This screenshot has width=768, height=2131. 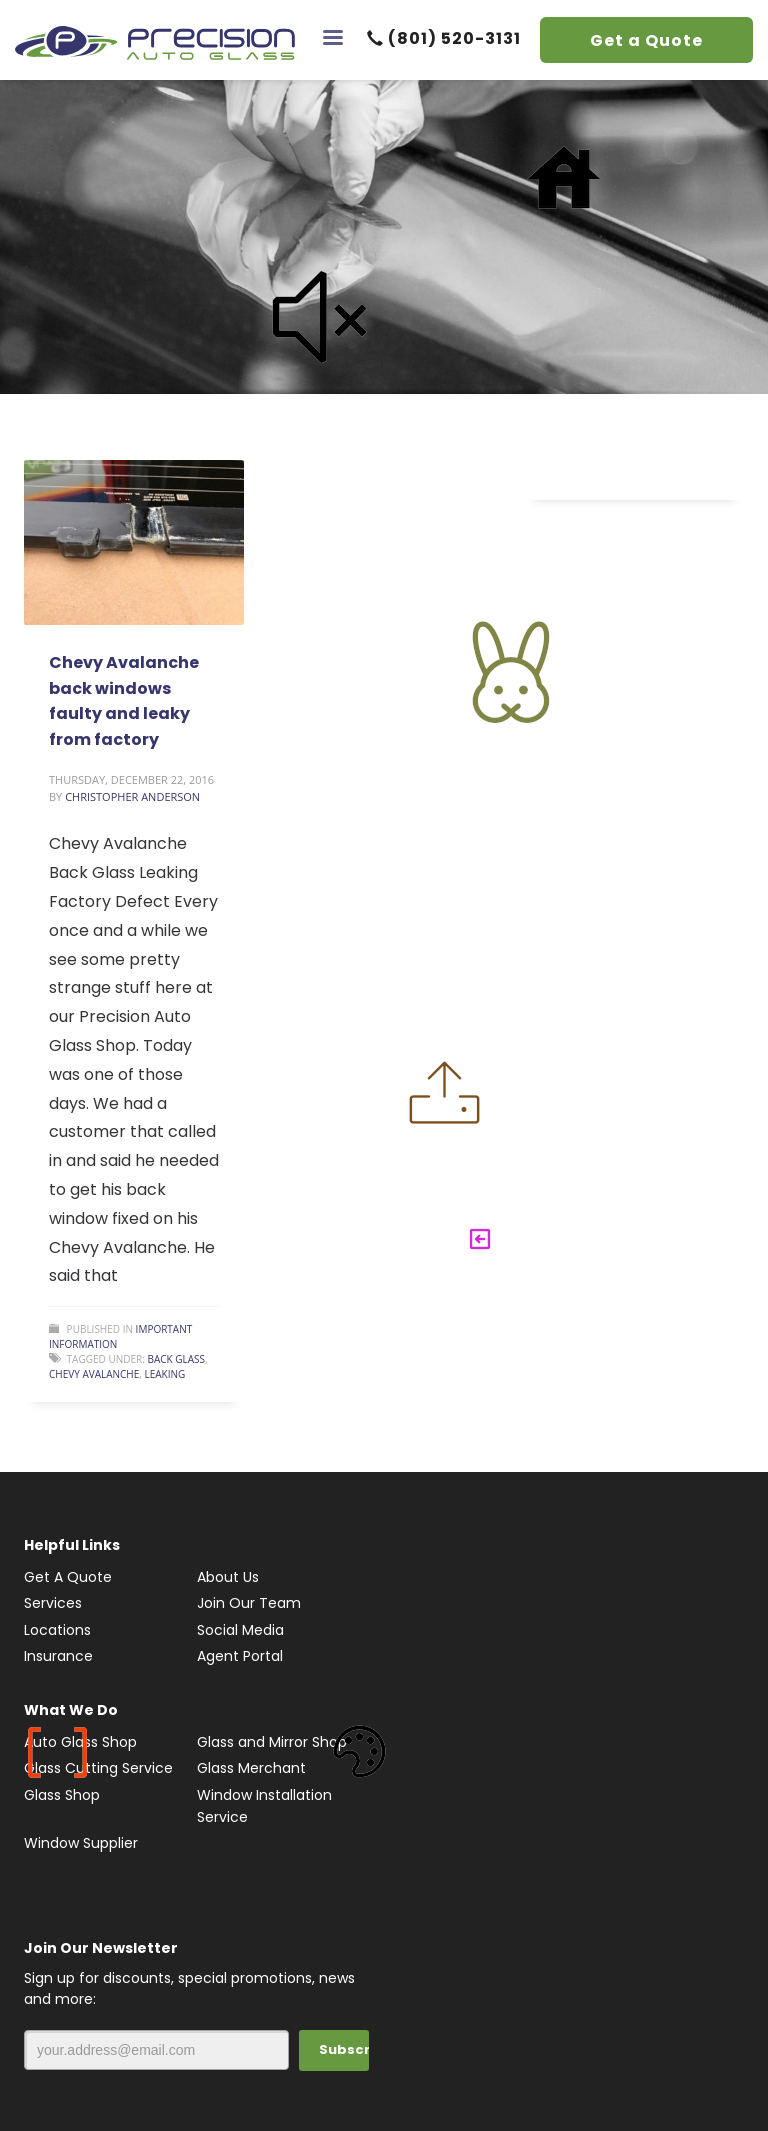 What do you see at coordinates (57, 1752) in the screenshot?
I see `indicates an array data type in code` at bounding box center [57, 1752].